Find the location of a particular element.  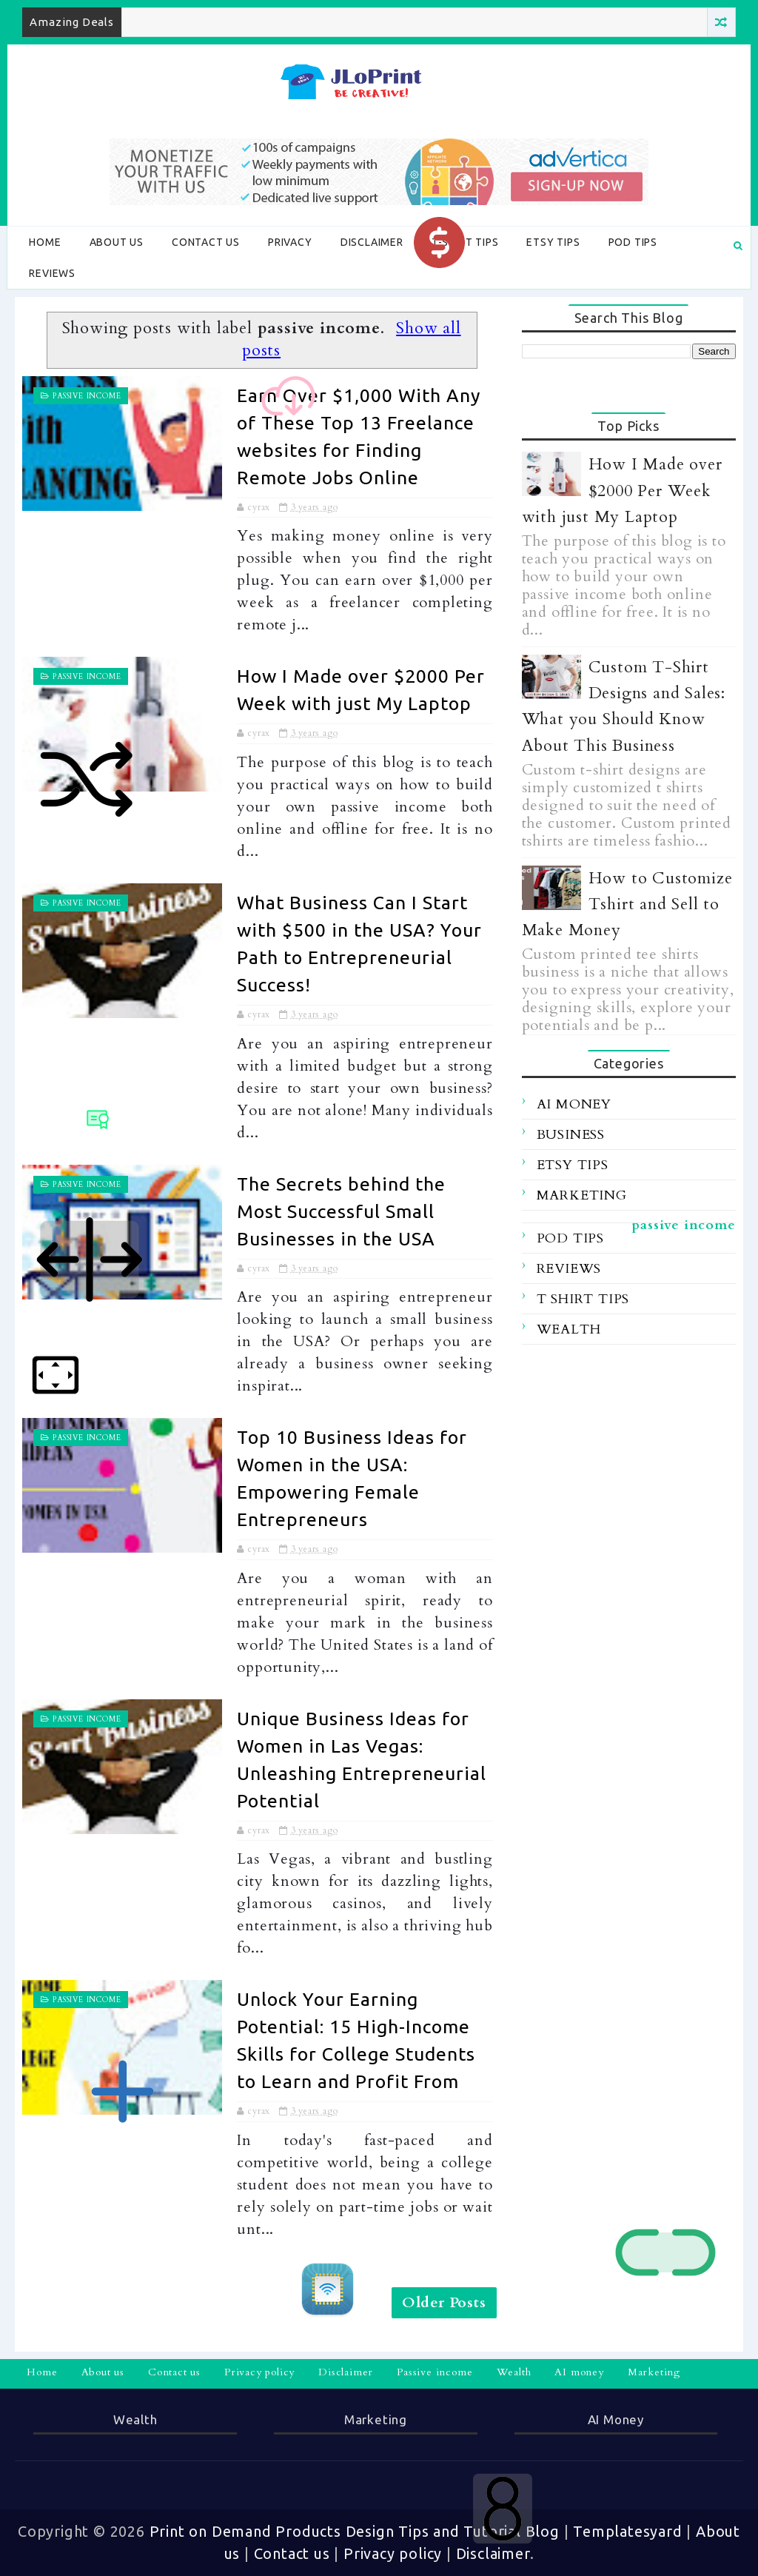

unlink or disconnect a shared resource is located at coordinates (665, 2252).